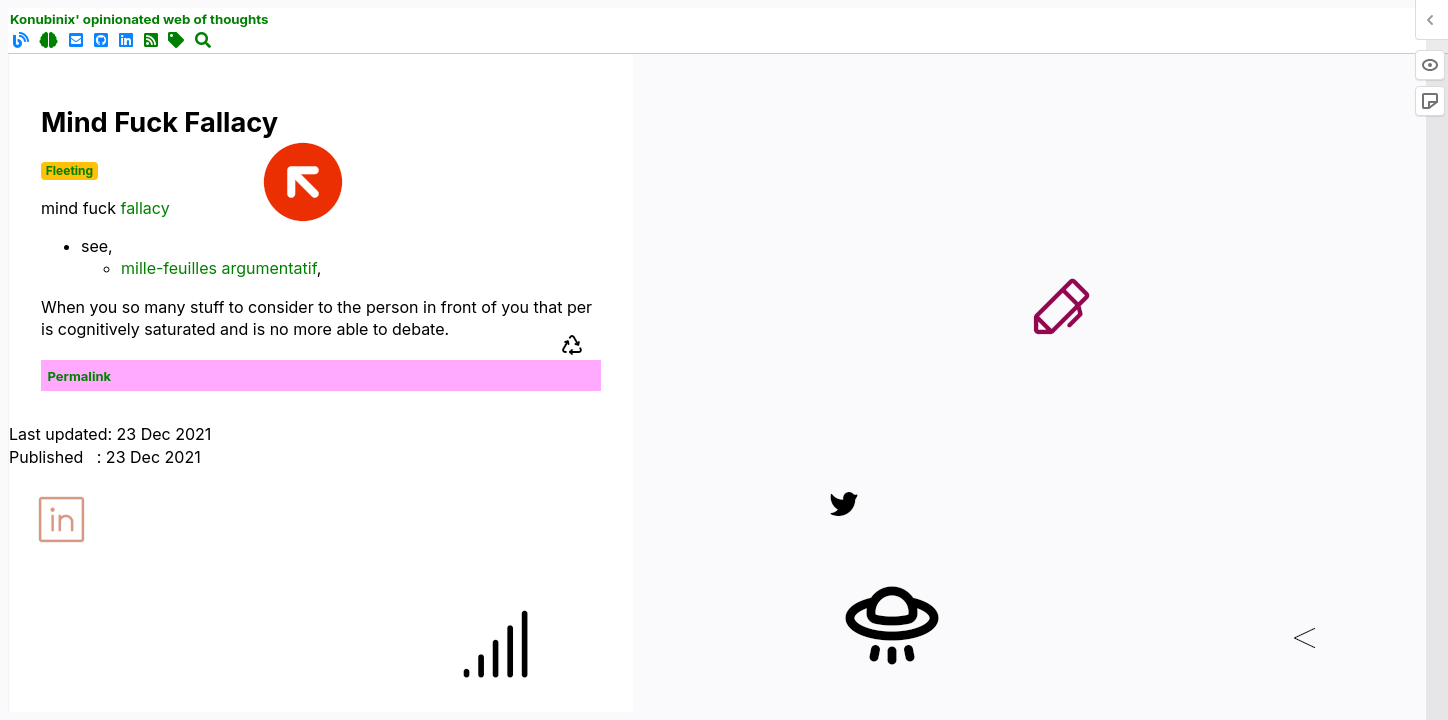 This screenshot has height=720, width=1448. I want to click on open twitter, so click(844, 504).